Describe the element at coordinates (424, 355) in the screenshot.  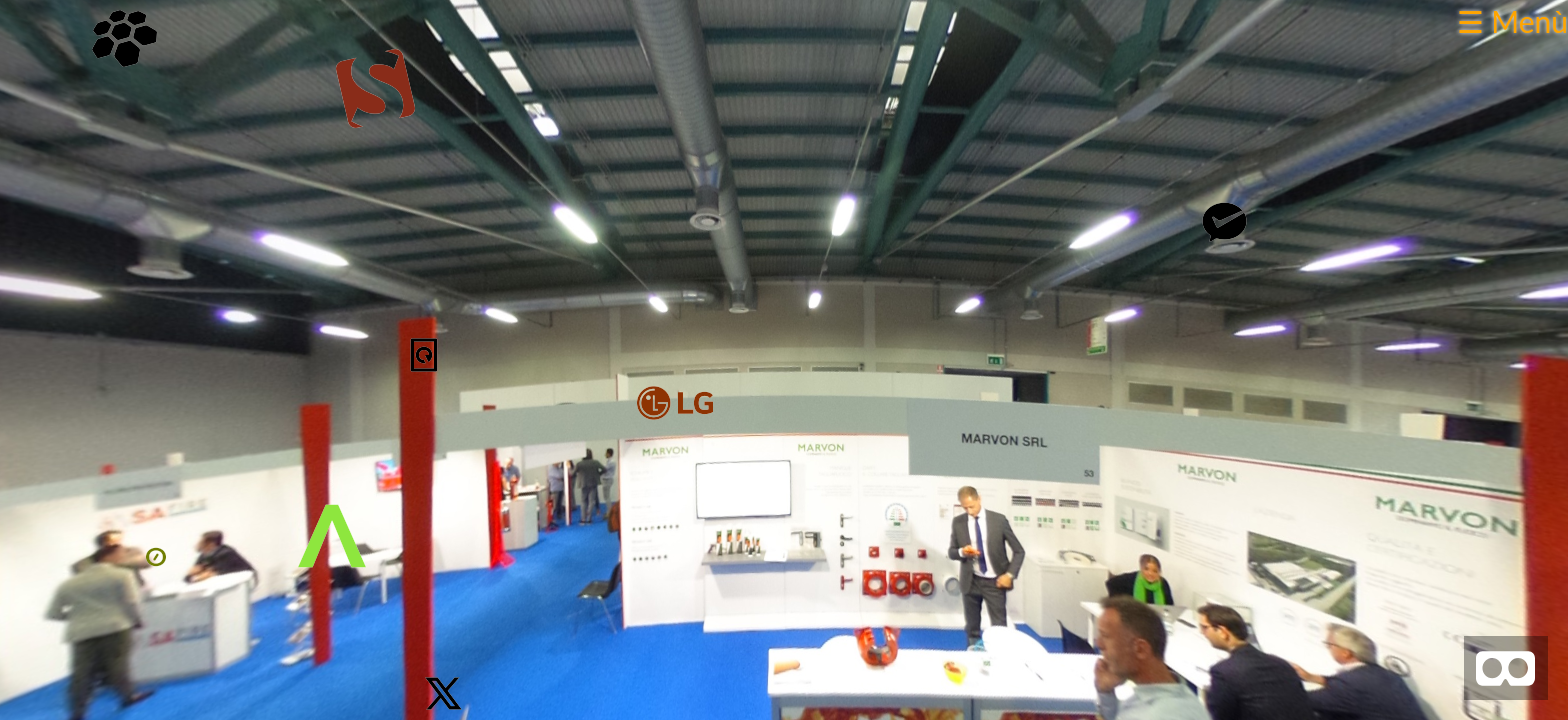
I see `recover data from device` at that location.